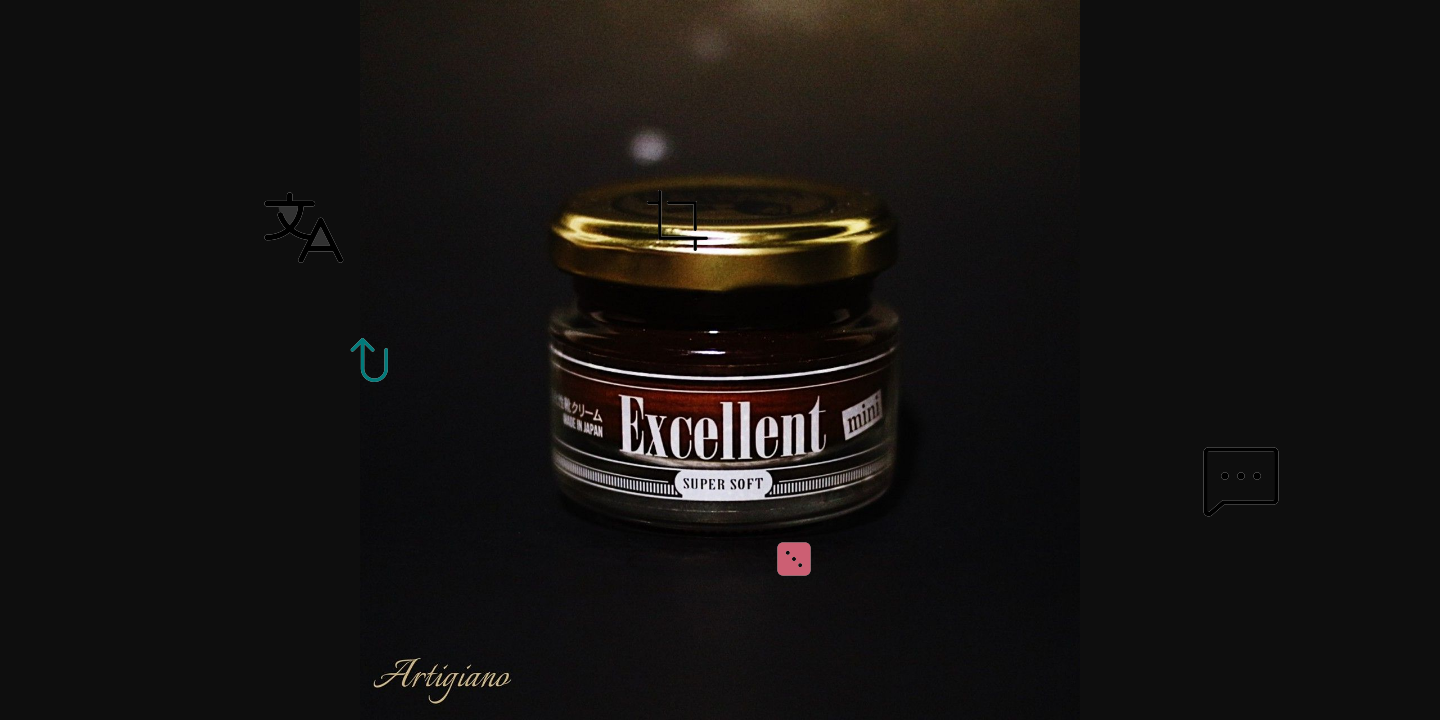  I want to click on translate text to another language, so click(301, 229).